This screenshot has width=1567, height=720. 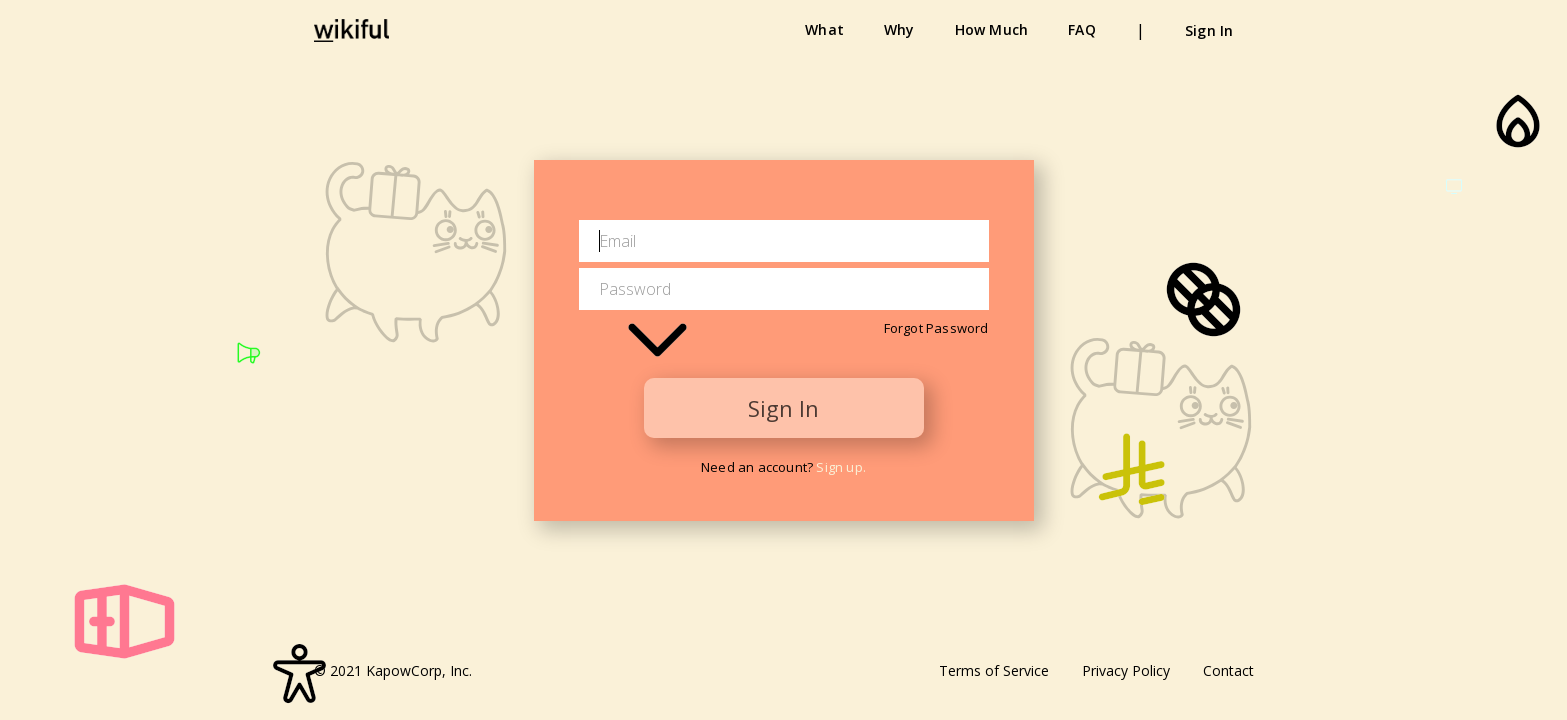 I want to click on expand a dropdown menu, so click(x=657, y=337).